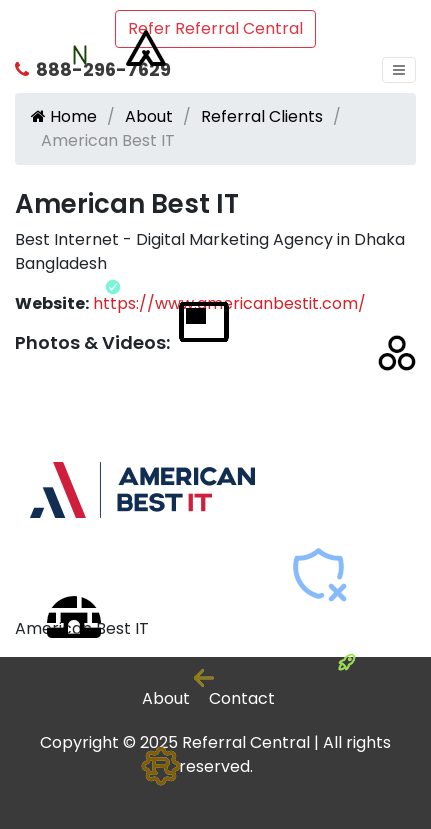  I want to click on view featured or highlighted video content, so click(204, 322).